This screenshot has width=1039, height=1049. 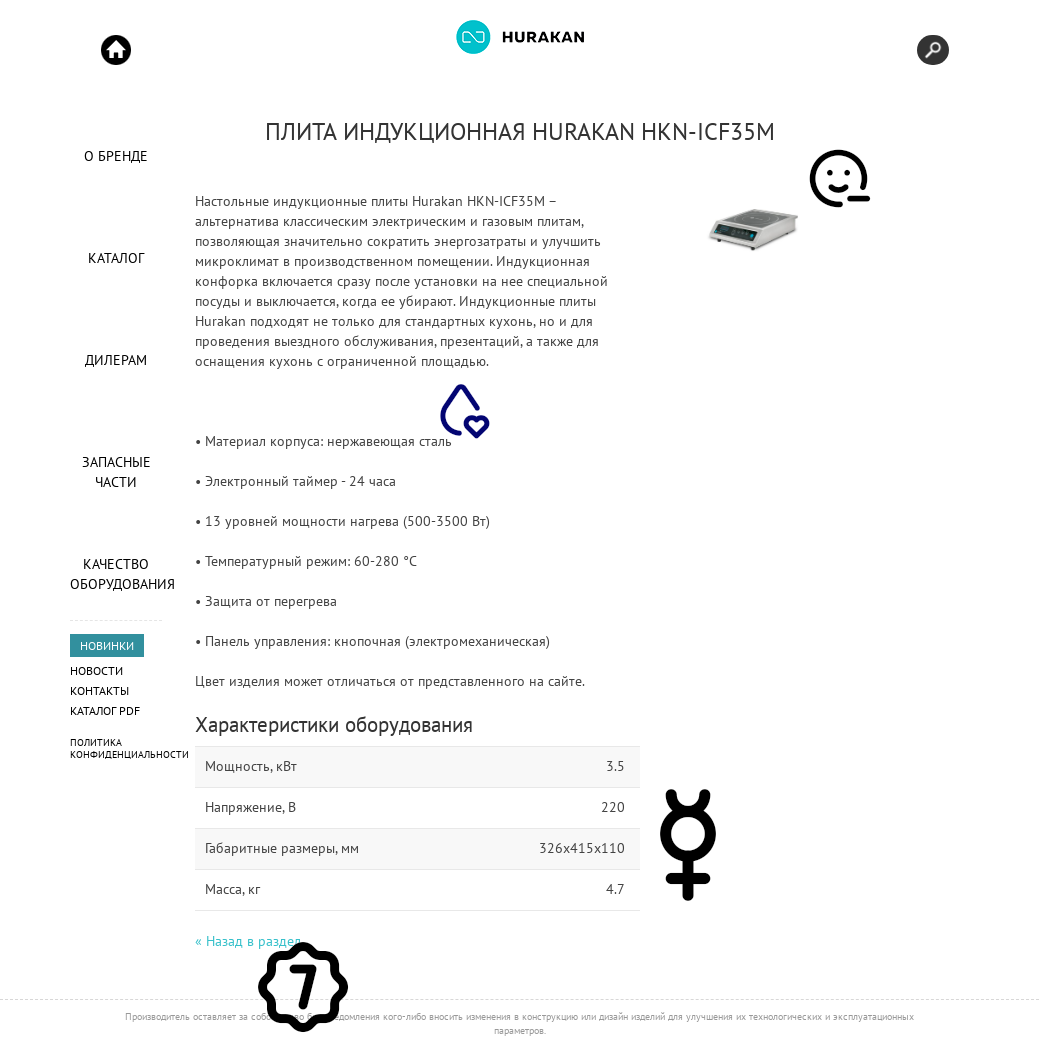 I want to click on donate blood or support blood donation, so click(x=461, y=410).